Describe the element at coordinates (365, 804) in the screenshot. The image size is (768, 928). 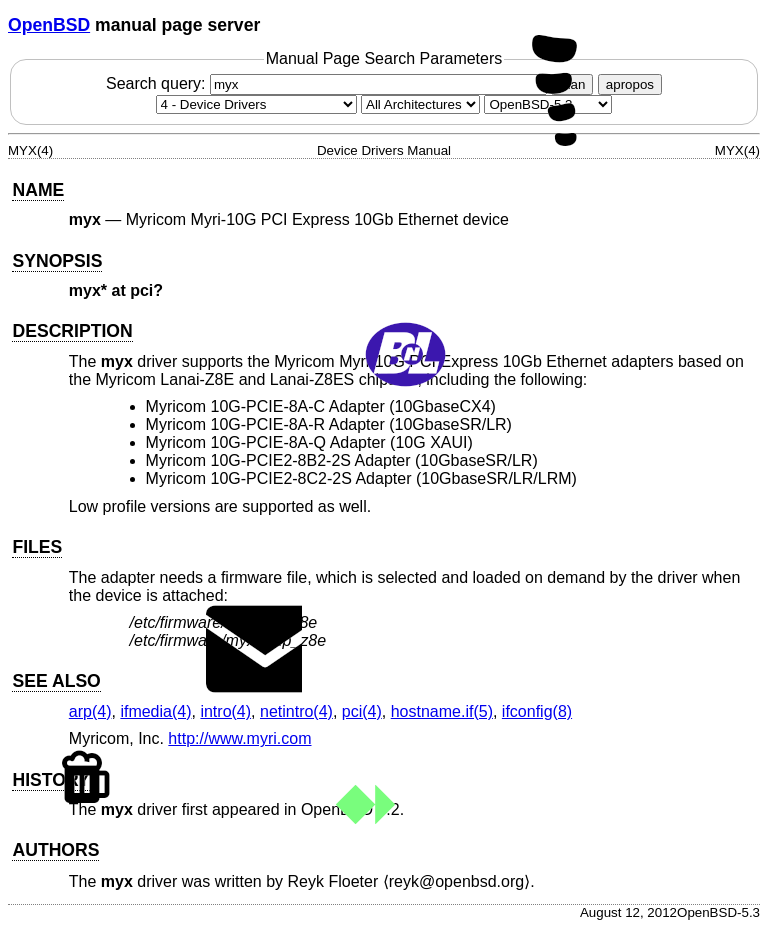
I see `paysafe payment method option` at that location.